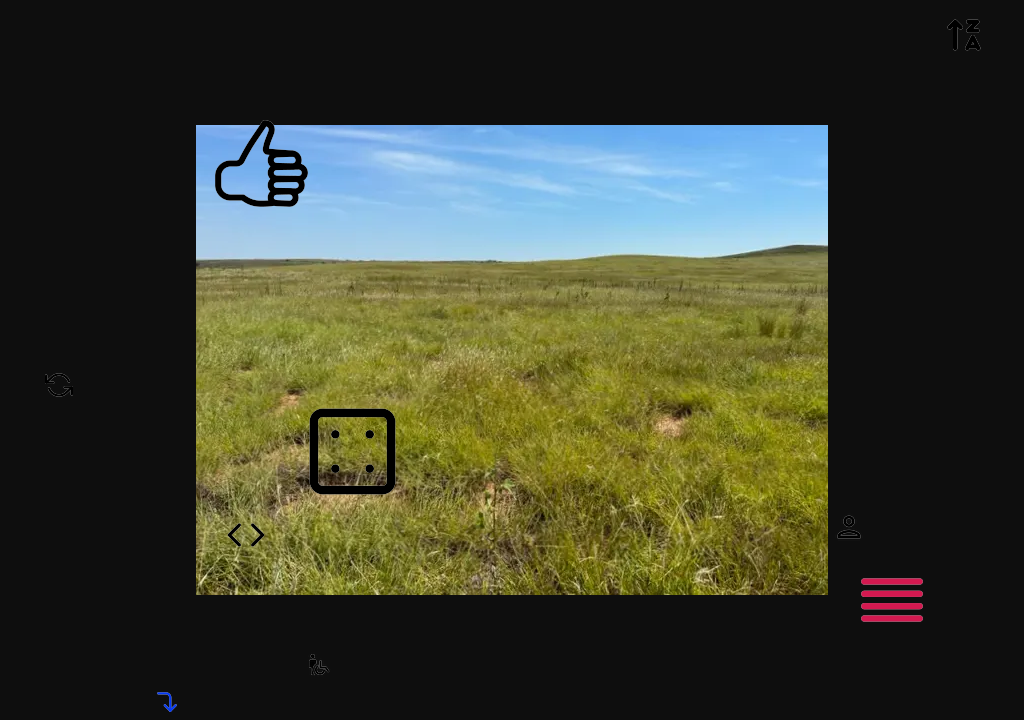 This screenshot has width=1024, height=720. What do you see at coordinates (261, 163) in the screenshot?
I see `like or upvote content` at bounding box center [261, 163].